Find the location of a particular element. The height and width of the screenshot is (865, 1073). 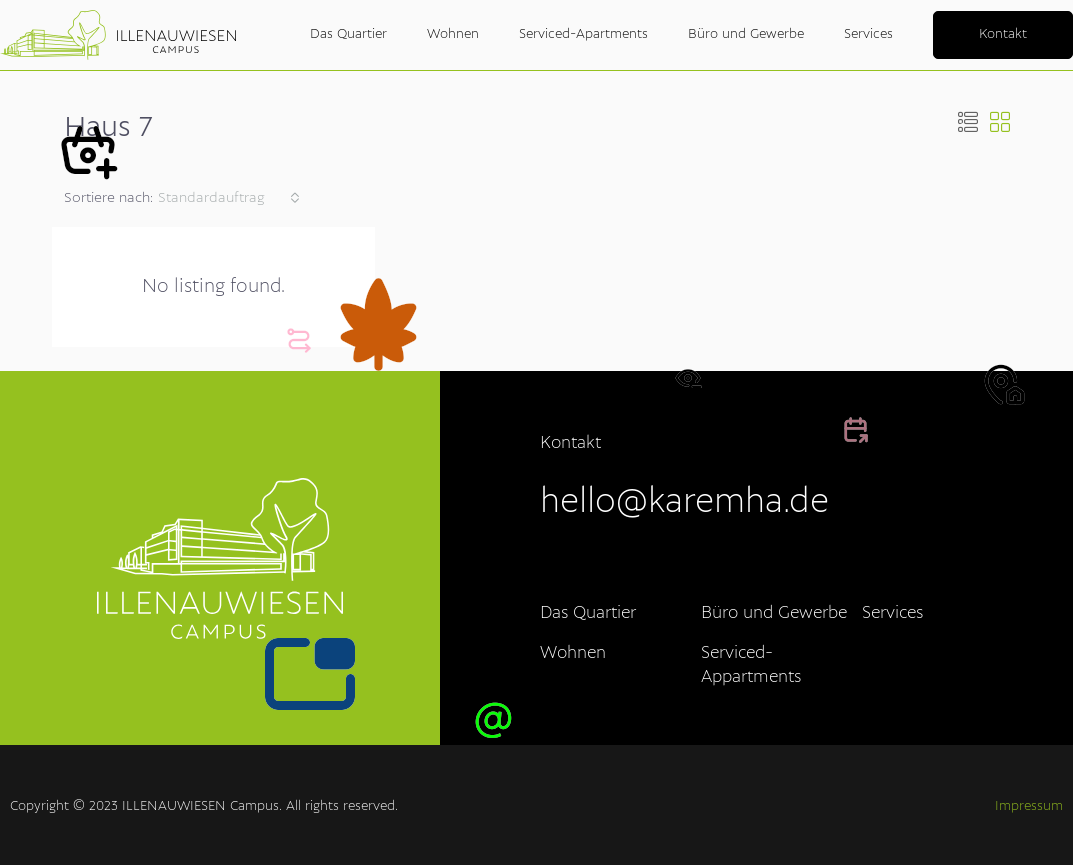

indicates cannabis-related content or products is located at coordinates (378, 324).